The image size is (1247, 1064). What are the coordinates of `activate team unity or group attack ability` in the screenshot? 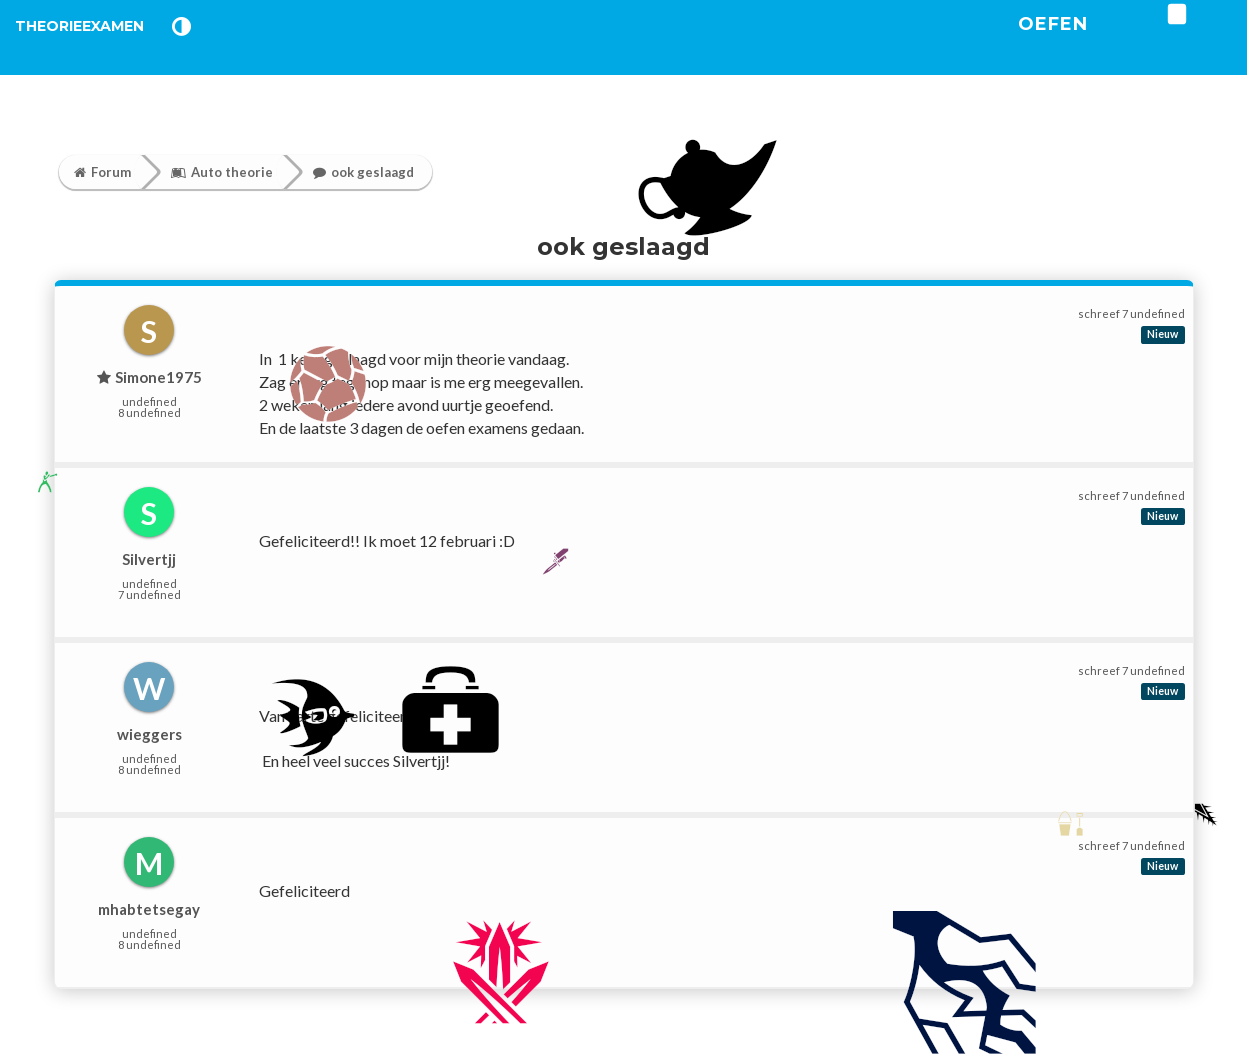 It's located at (501, 972).